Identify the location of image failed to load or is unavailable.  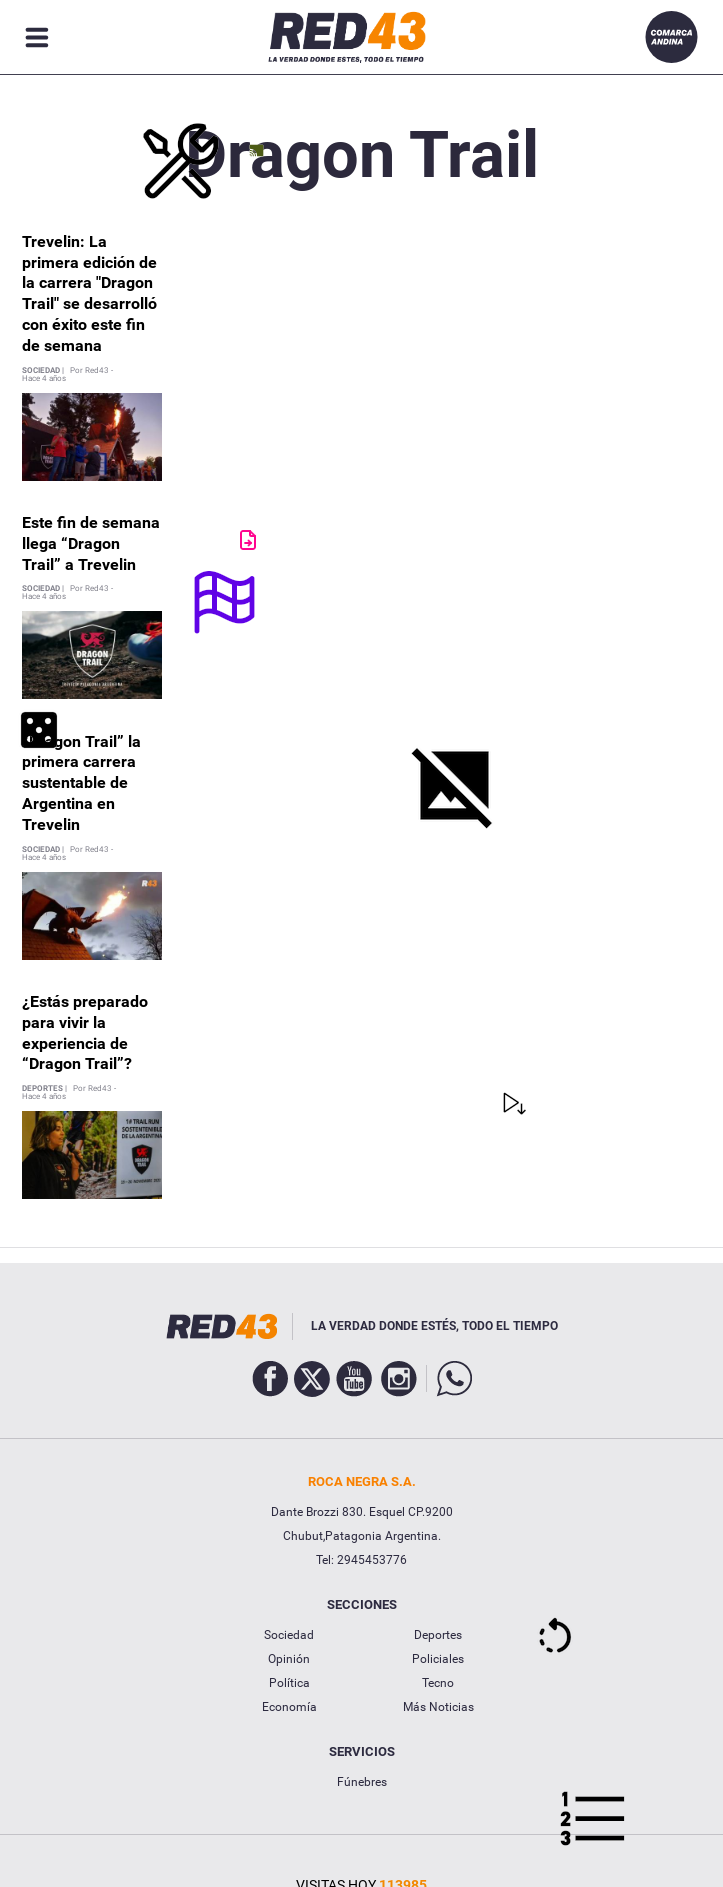
(454, 785).